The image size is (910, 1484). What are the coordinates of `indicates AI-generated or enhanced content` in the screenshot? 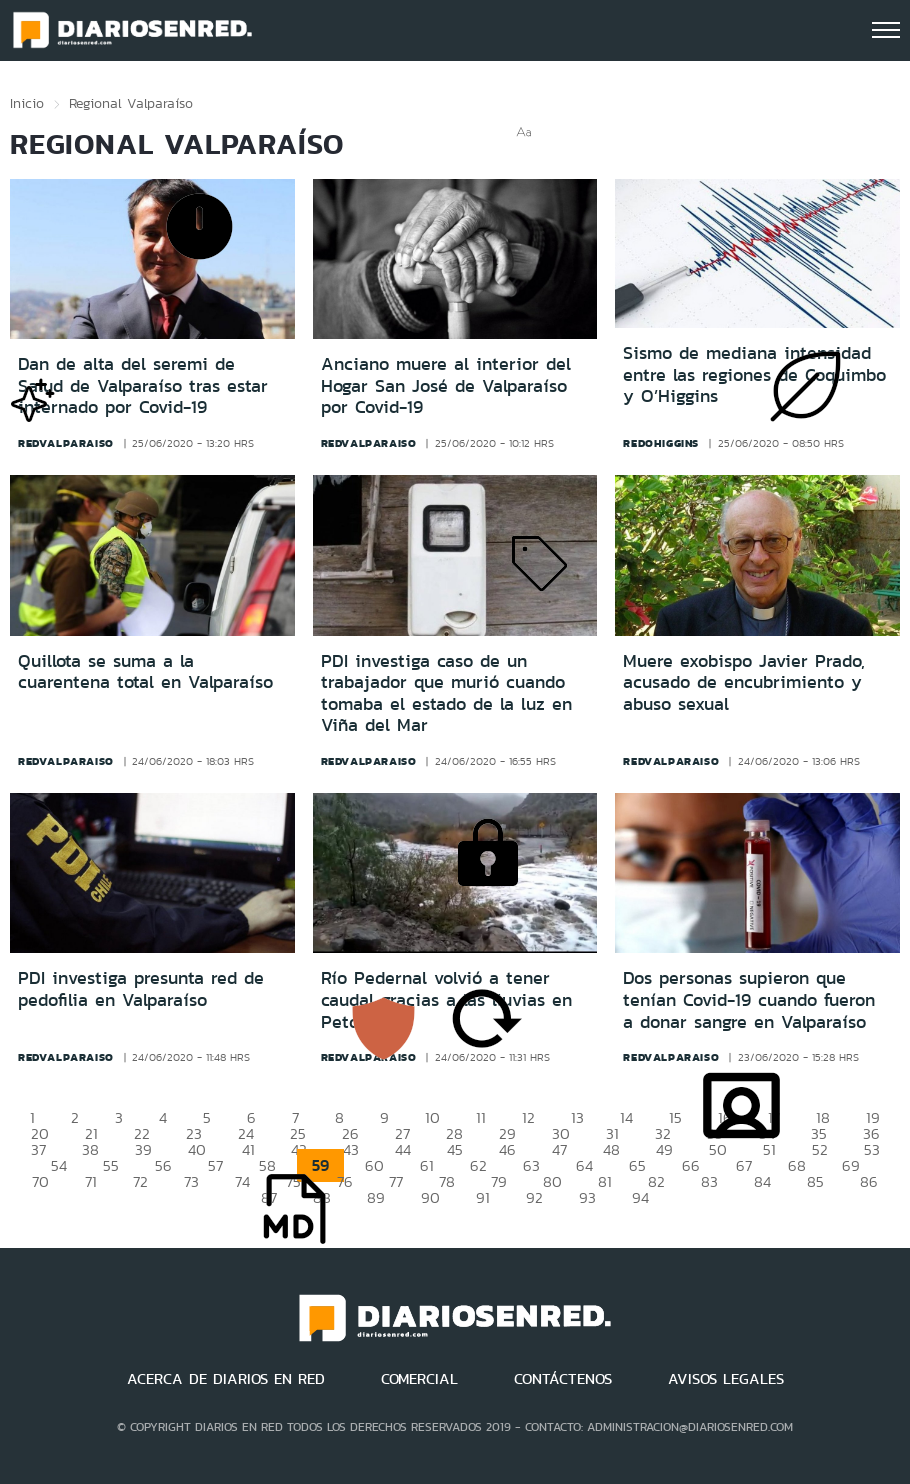 It's located at (32, 401).